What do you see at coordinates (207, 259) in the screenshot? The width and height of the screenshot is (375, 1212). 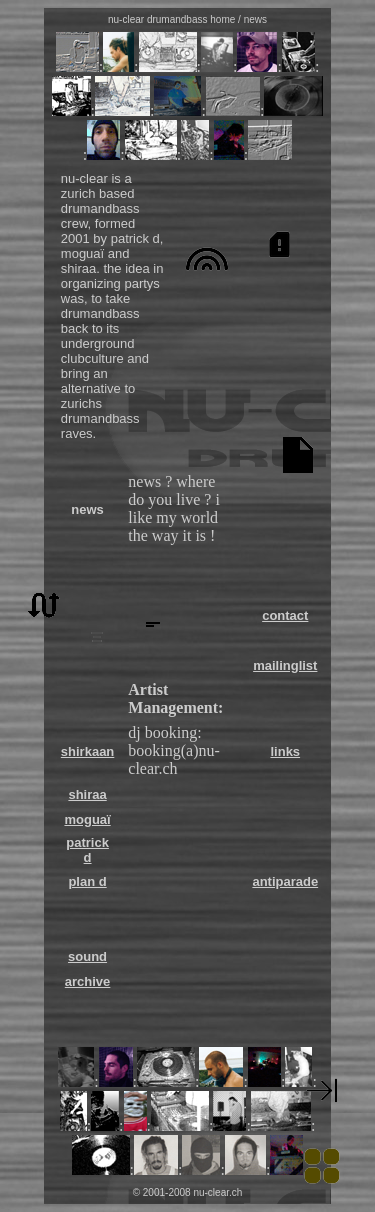 I see `indicates pride or LGBTQ+ related content` at bounding box center [207, 259].